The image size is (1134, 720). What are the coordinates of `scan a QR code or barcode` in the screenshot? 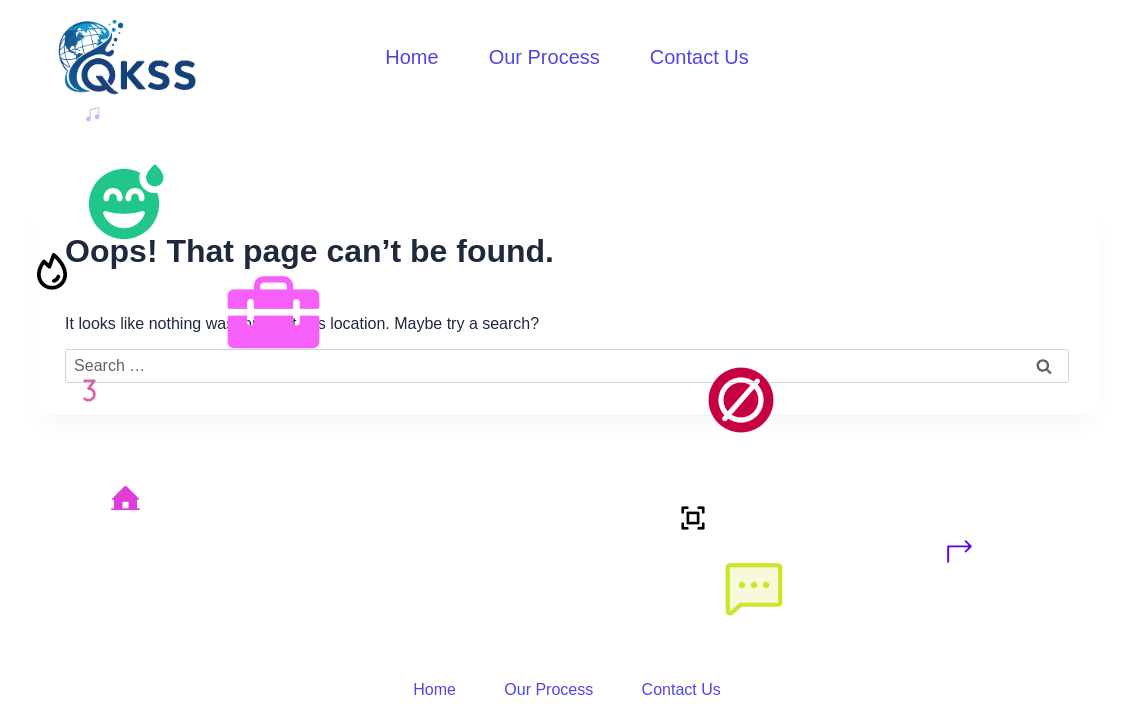 It's located at (693, 518).